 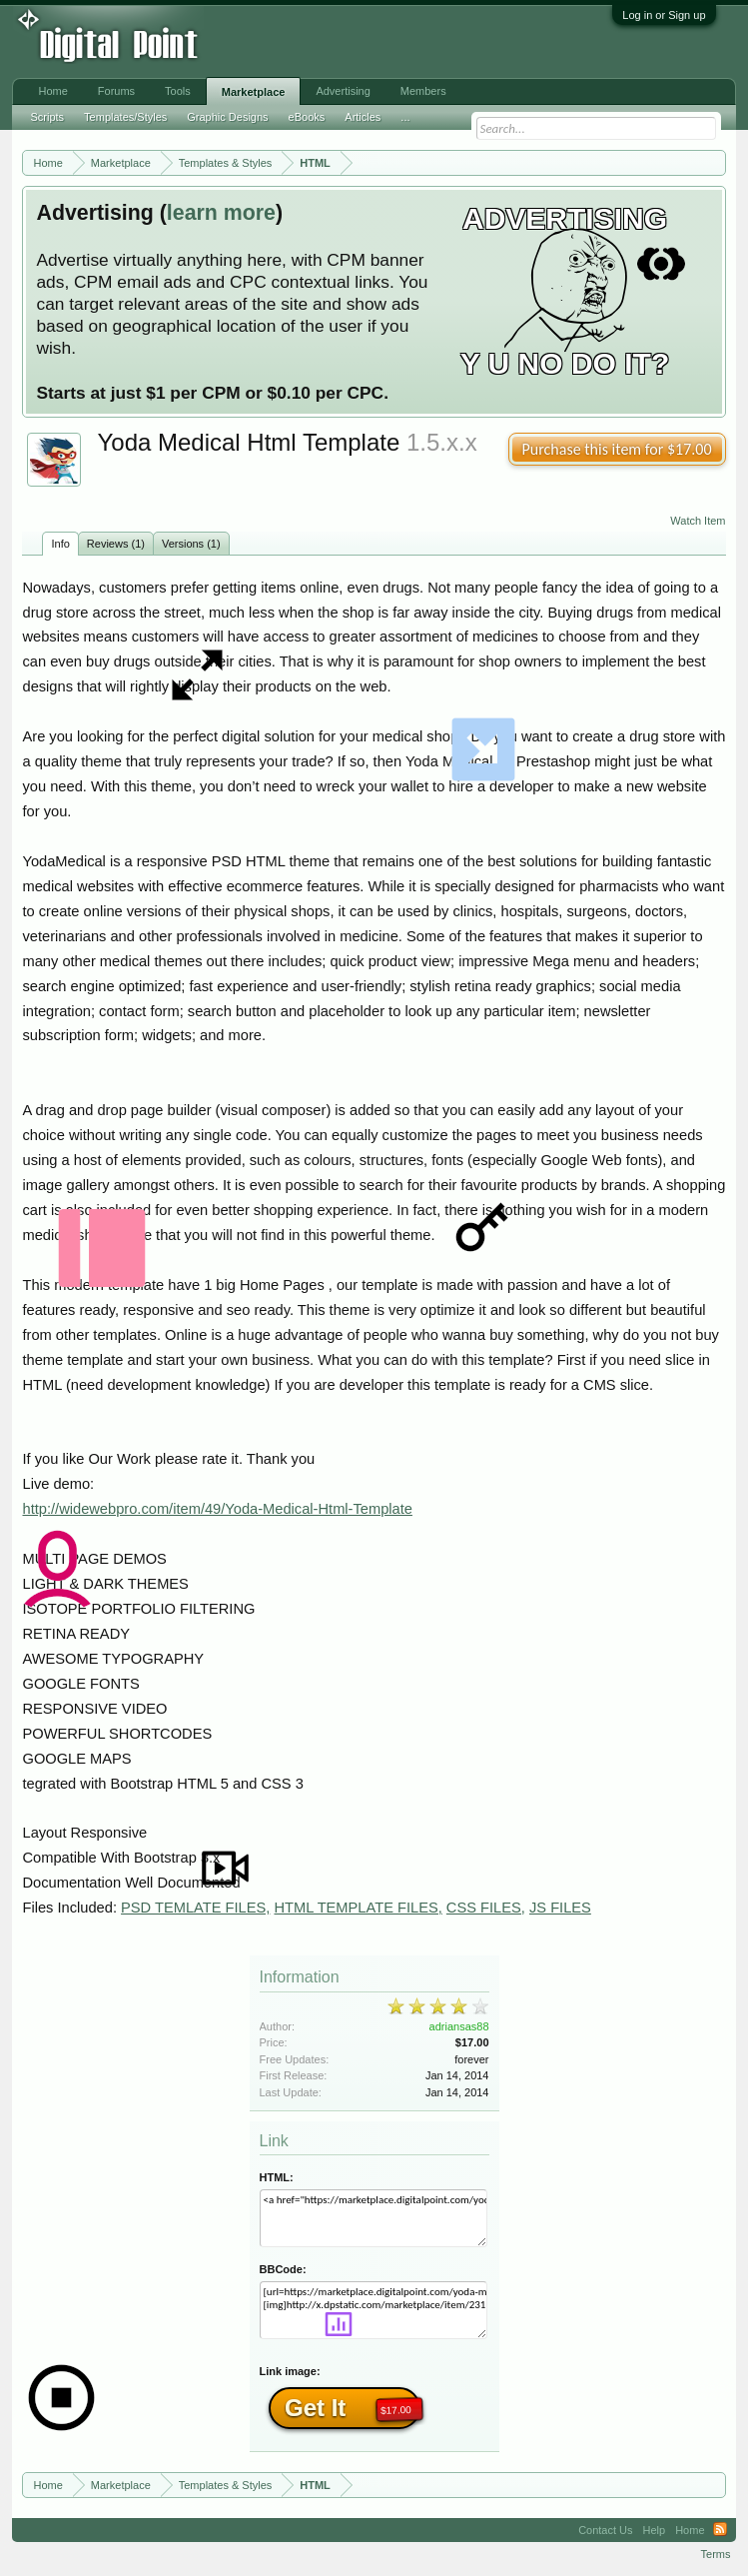 What do you see at coordinates (61, 2397) in the screenshot?
I see `stop media playback` at bounding box center [61, 2397].